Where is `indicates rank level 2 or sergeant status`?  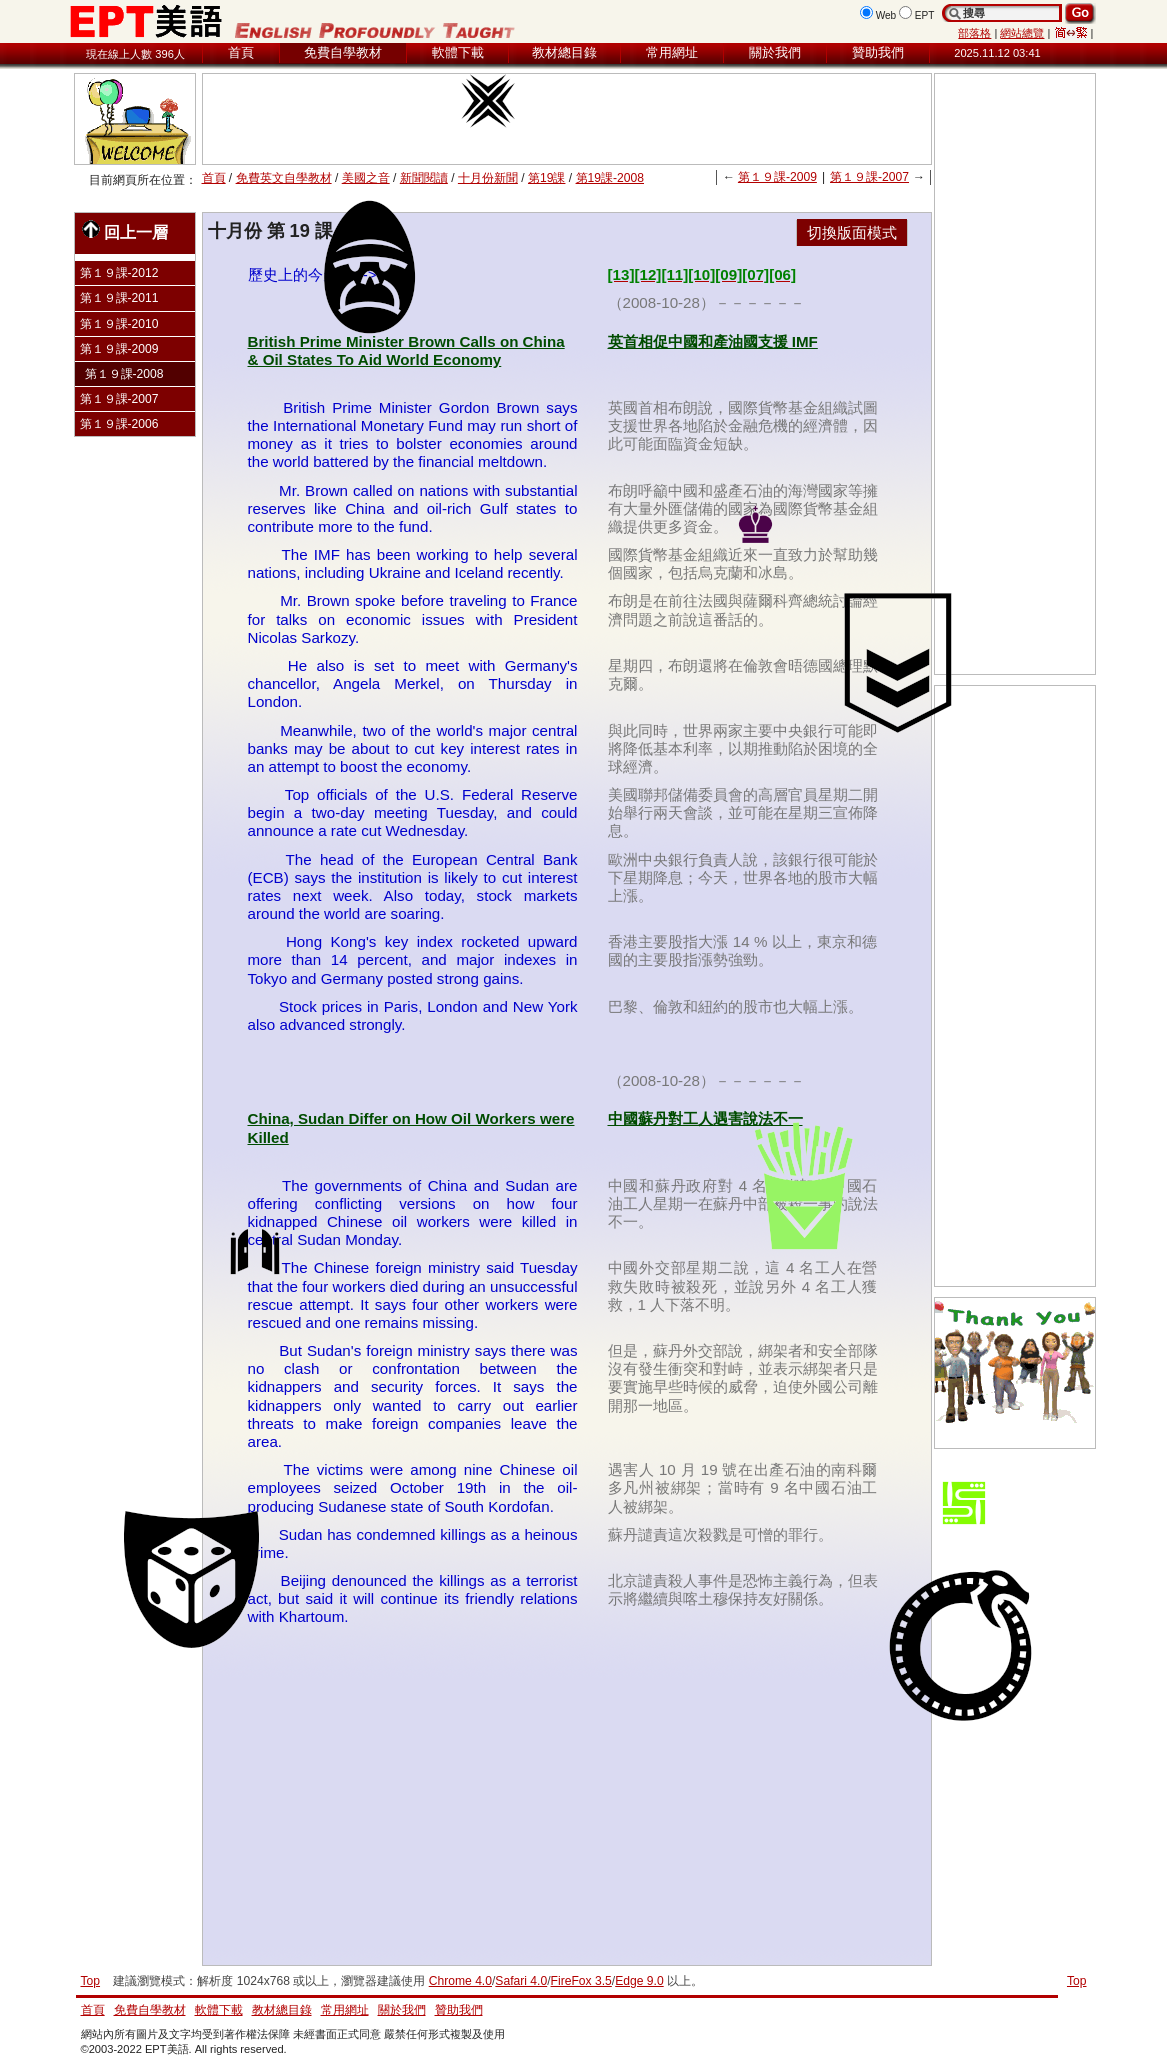
indicates rank level 2 or sergeant status is located at coordinates (898, 663).